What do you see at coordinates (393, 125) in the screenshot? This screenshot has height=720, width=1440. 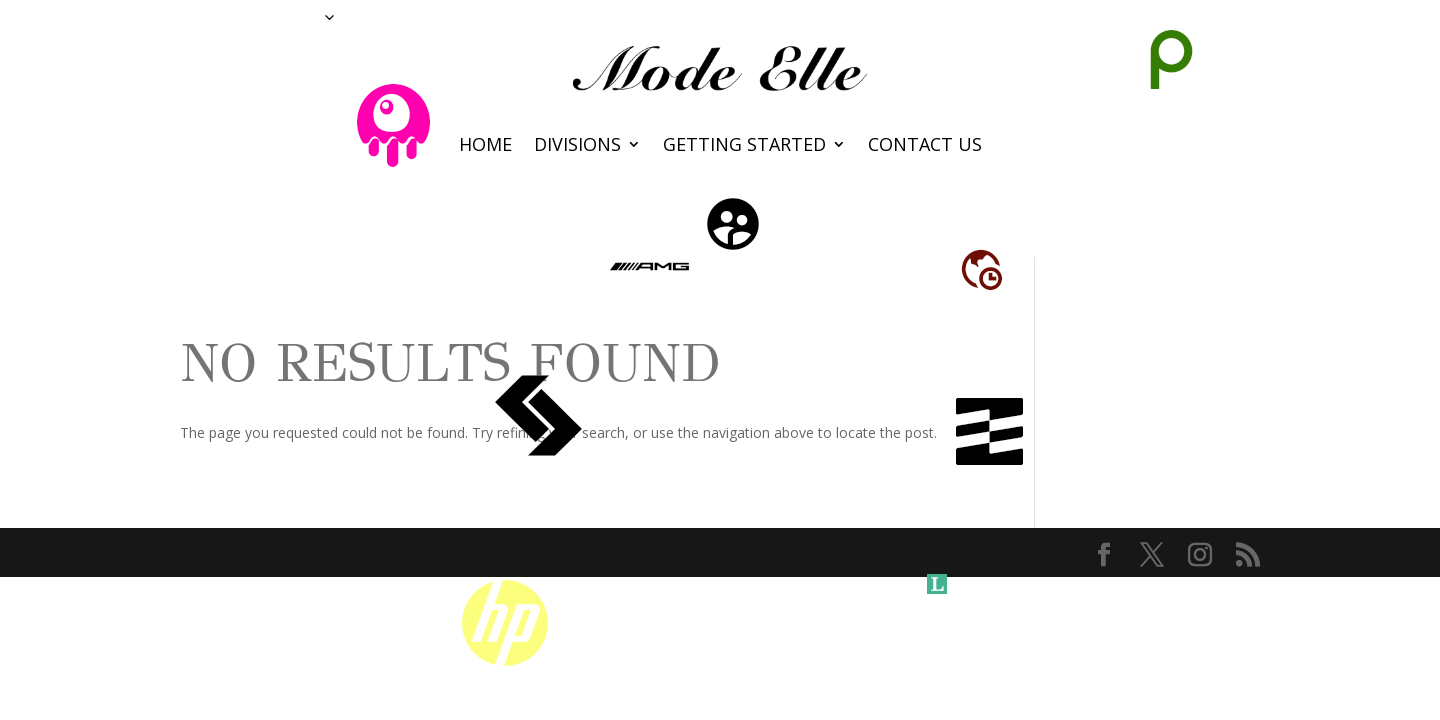 I see `livewire framework logo` at bounding box center [393, 125].